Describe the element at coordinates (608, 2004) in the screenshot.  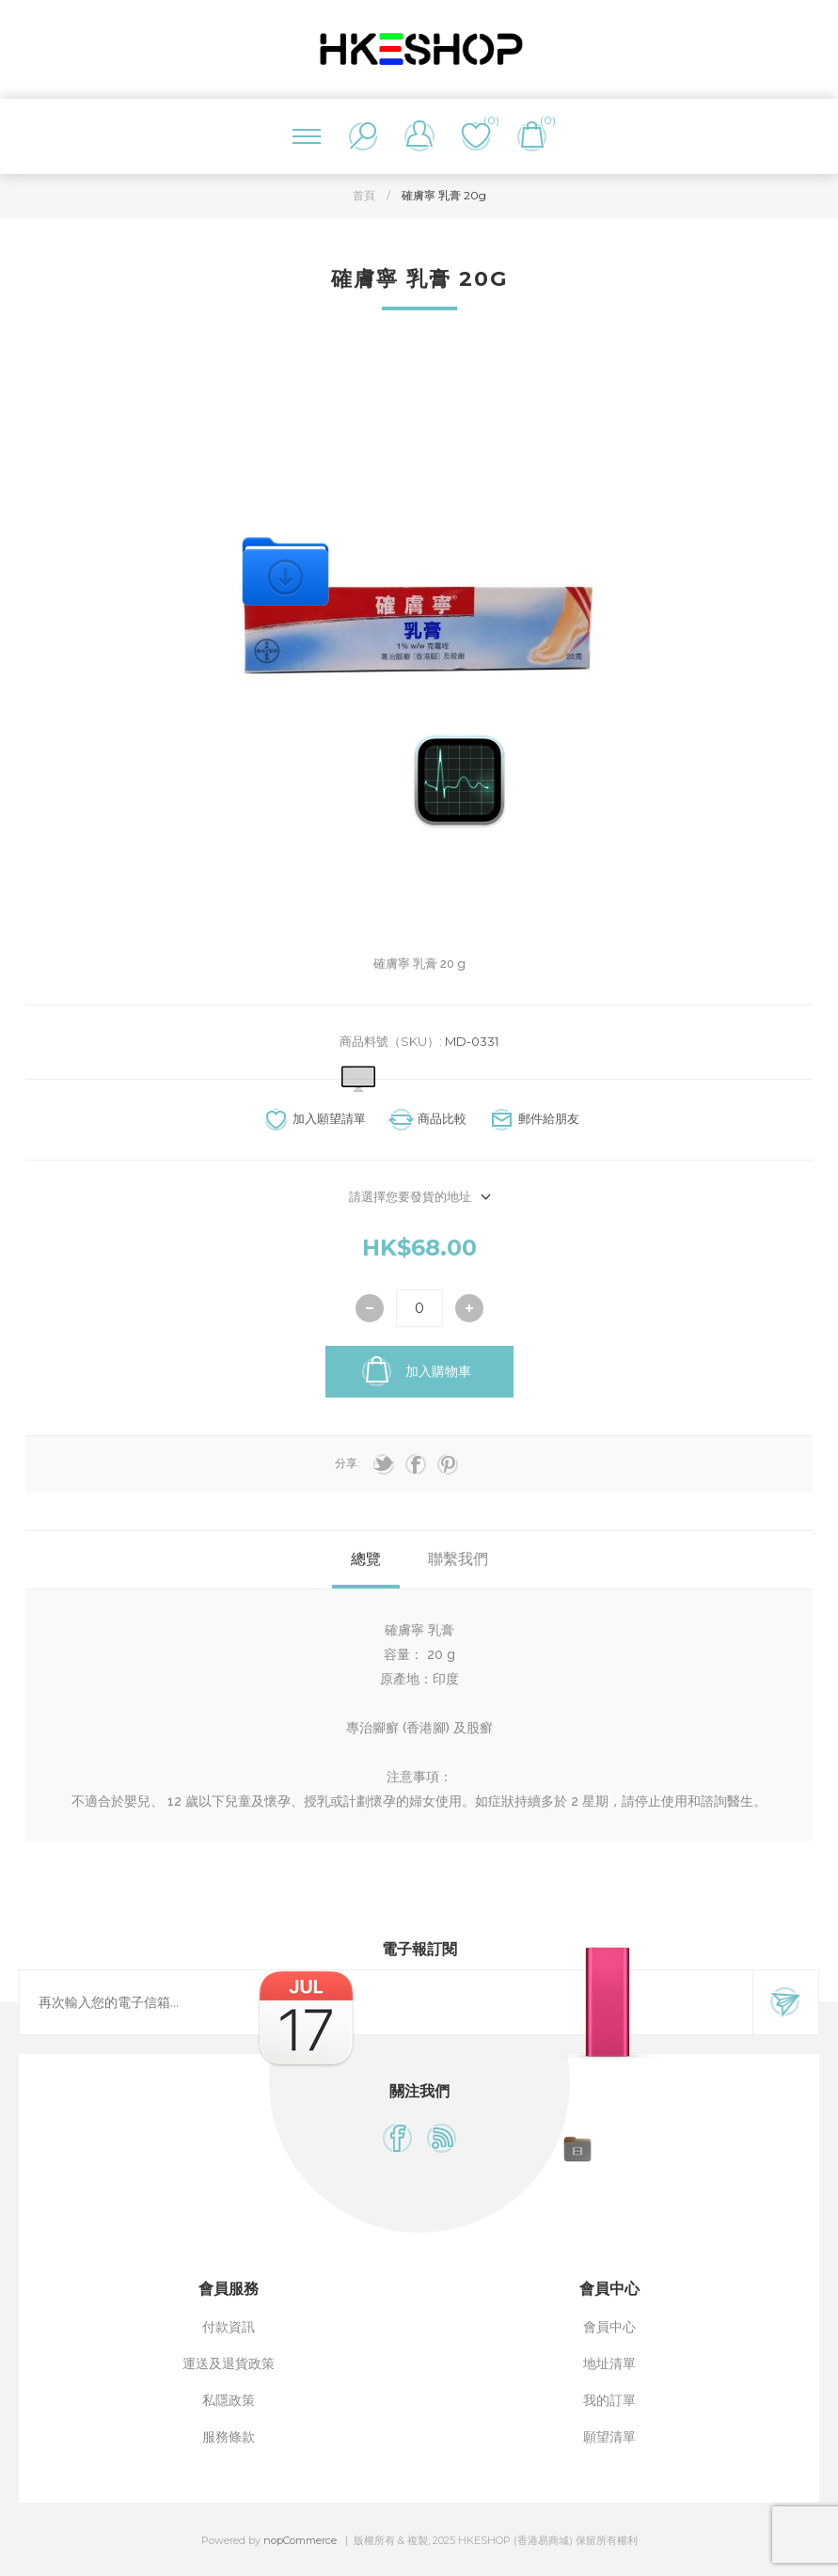
I see `iPod nano device connected` at that location.